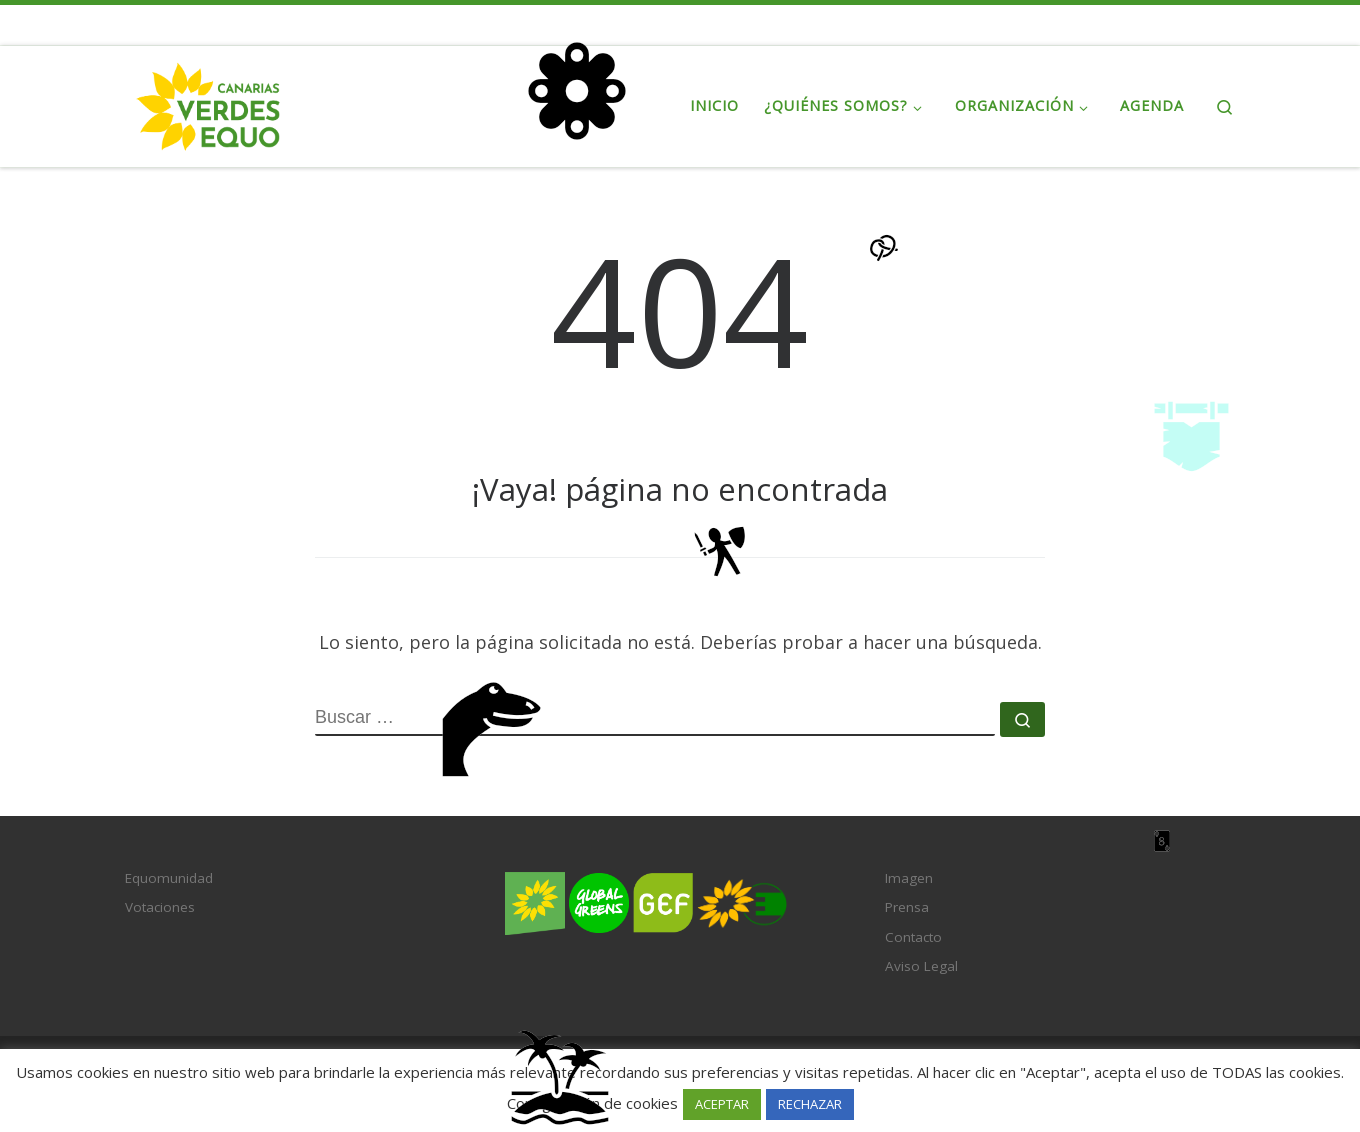 The height and width of the screenshot is (1132, 1360). Describe the element at coordinates (720, 550) in the screenshot. I see `select warrior or fighter class` at that location.